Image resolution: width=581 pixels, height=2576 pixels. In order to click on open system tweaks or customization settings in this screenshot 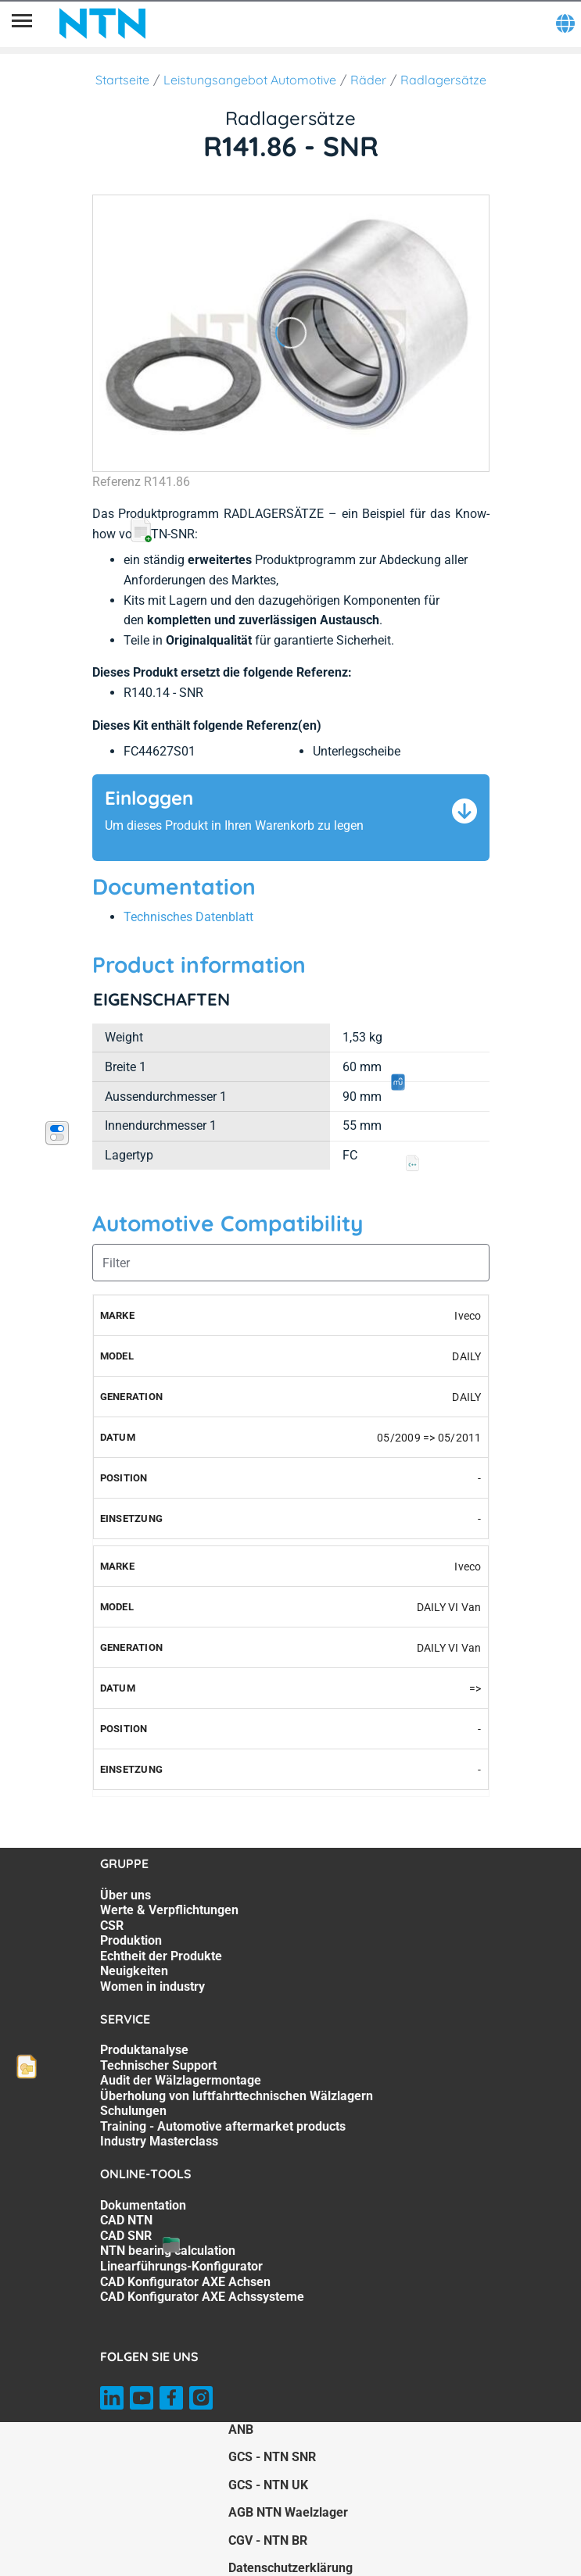, I will do `click(57, 1133)`.